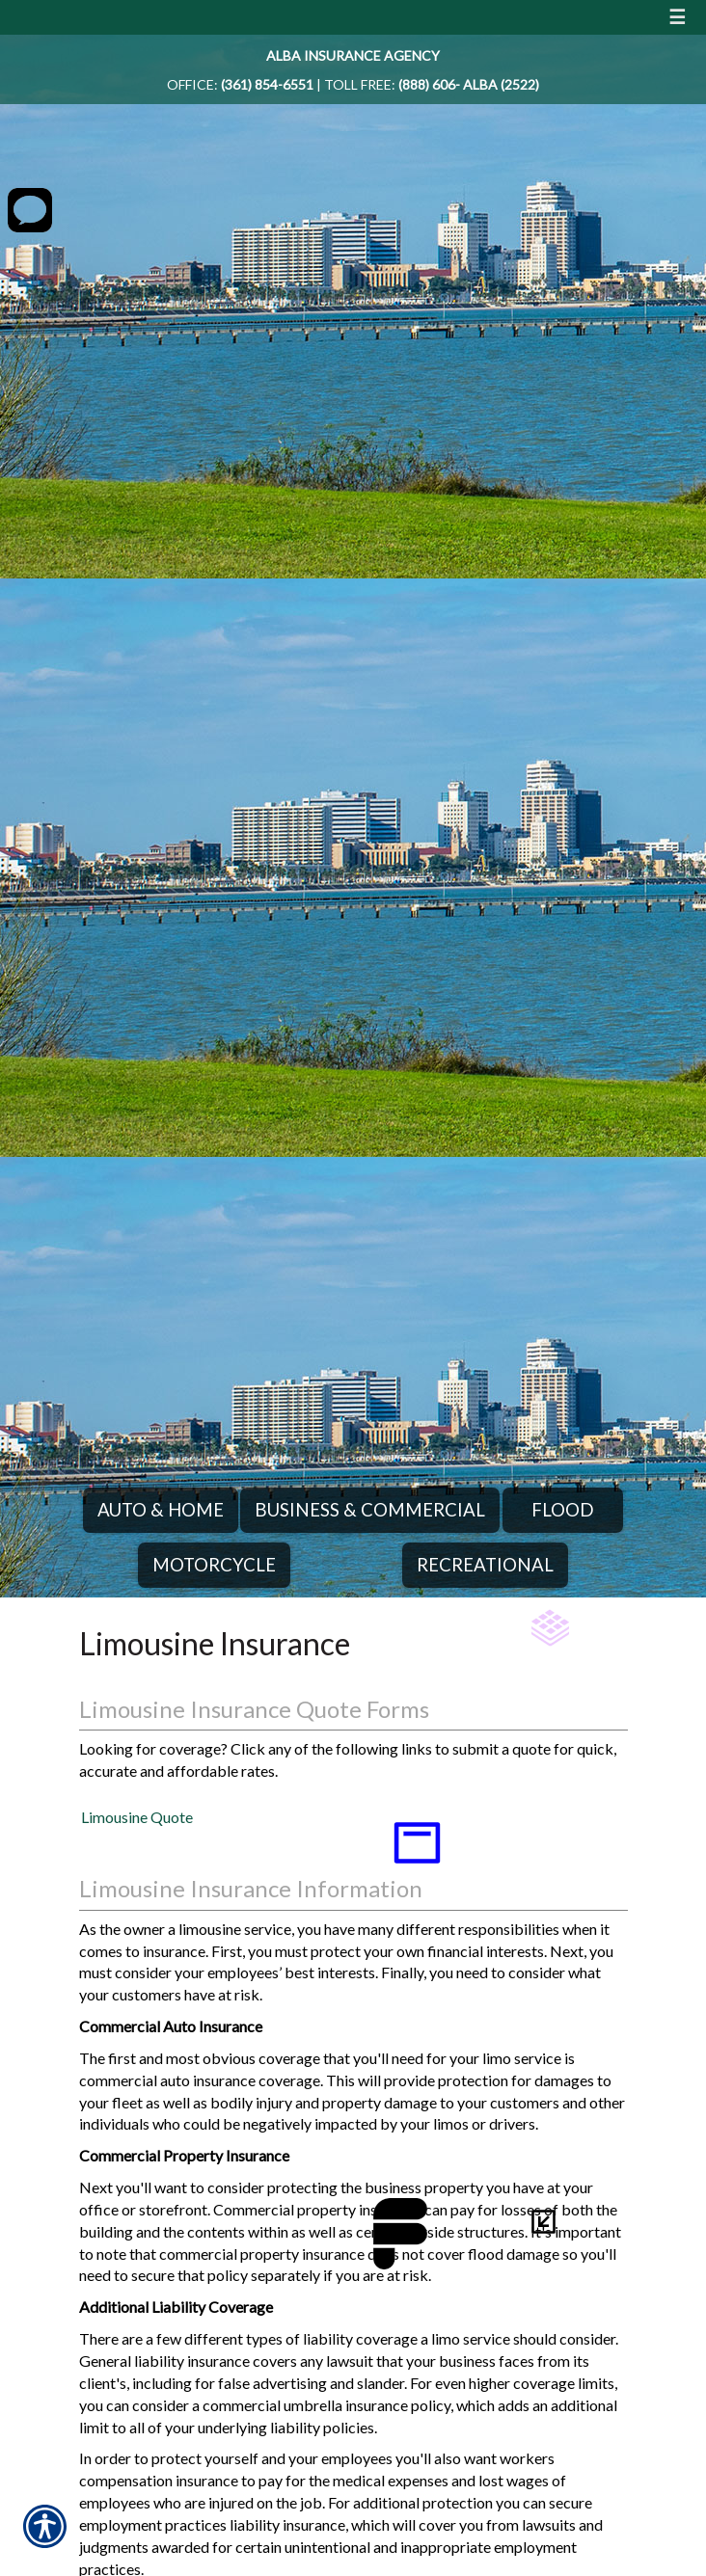  What do you see at coordinates (400, 2234) in the screenshot?
I see `formbricks logo` at bounding box center [400, 2234].